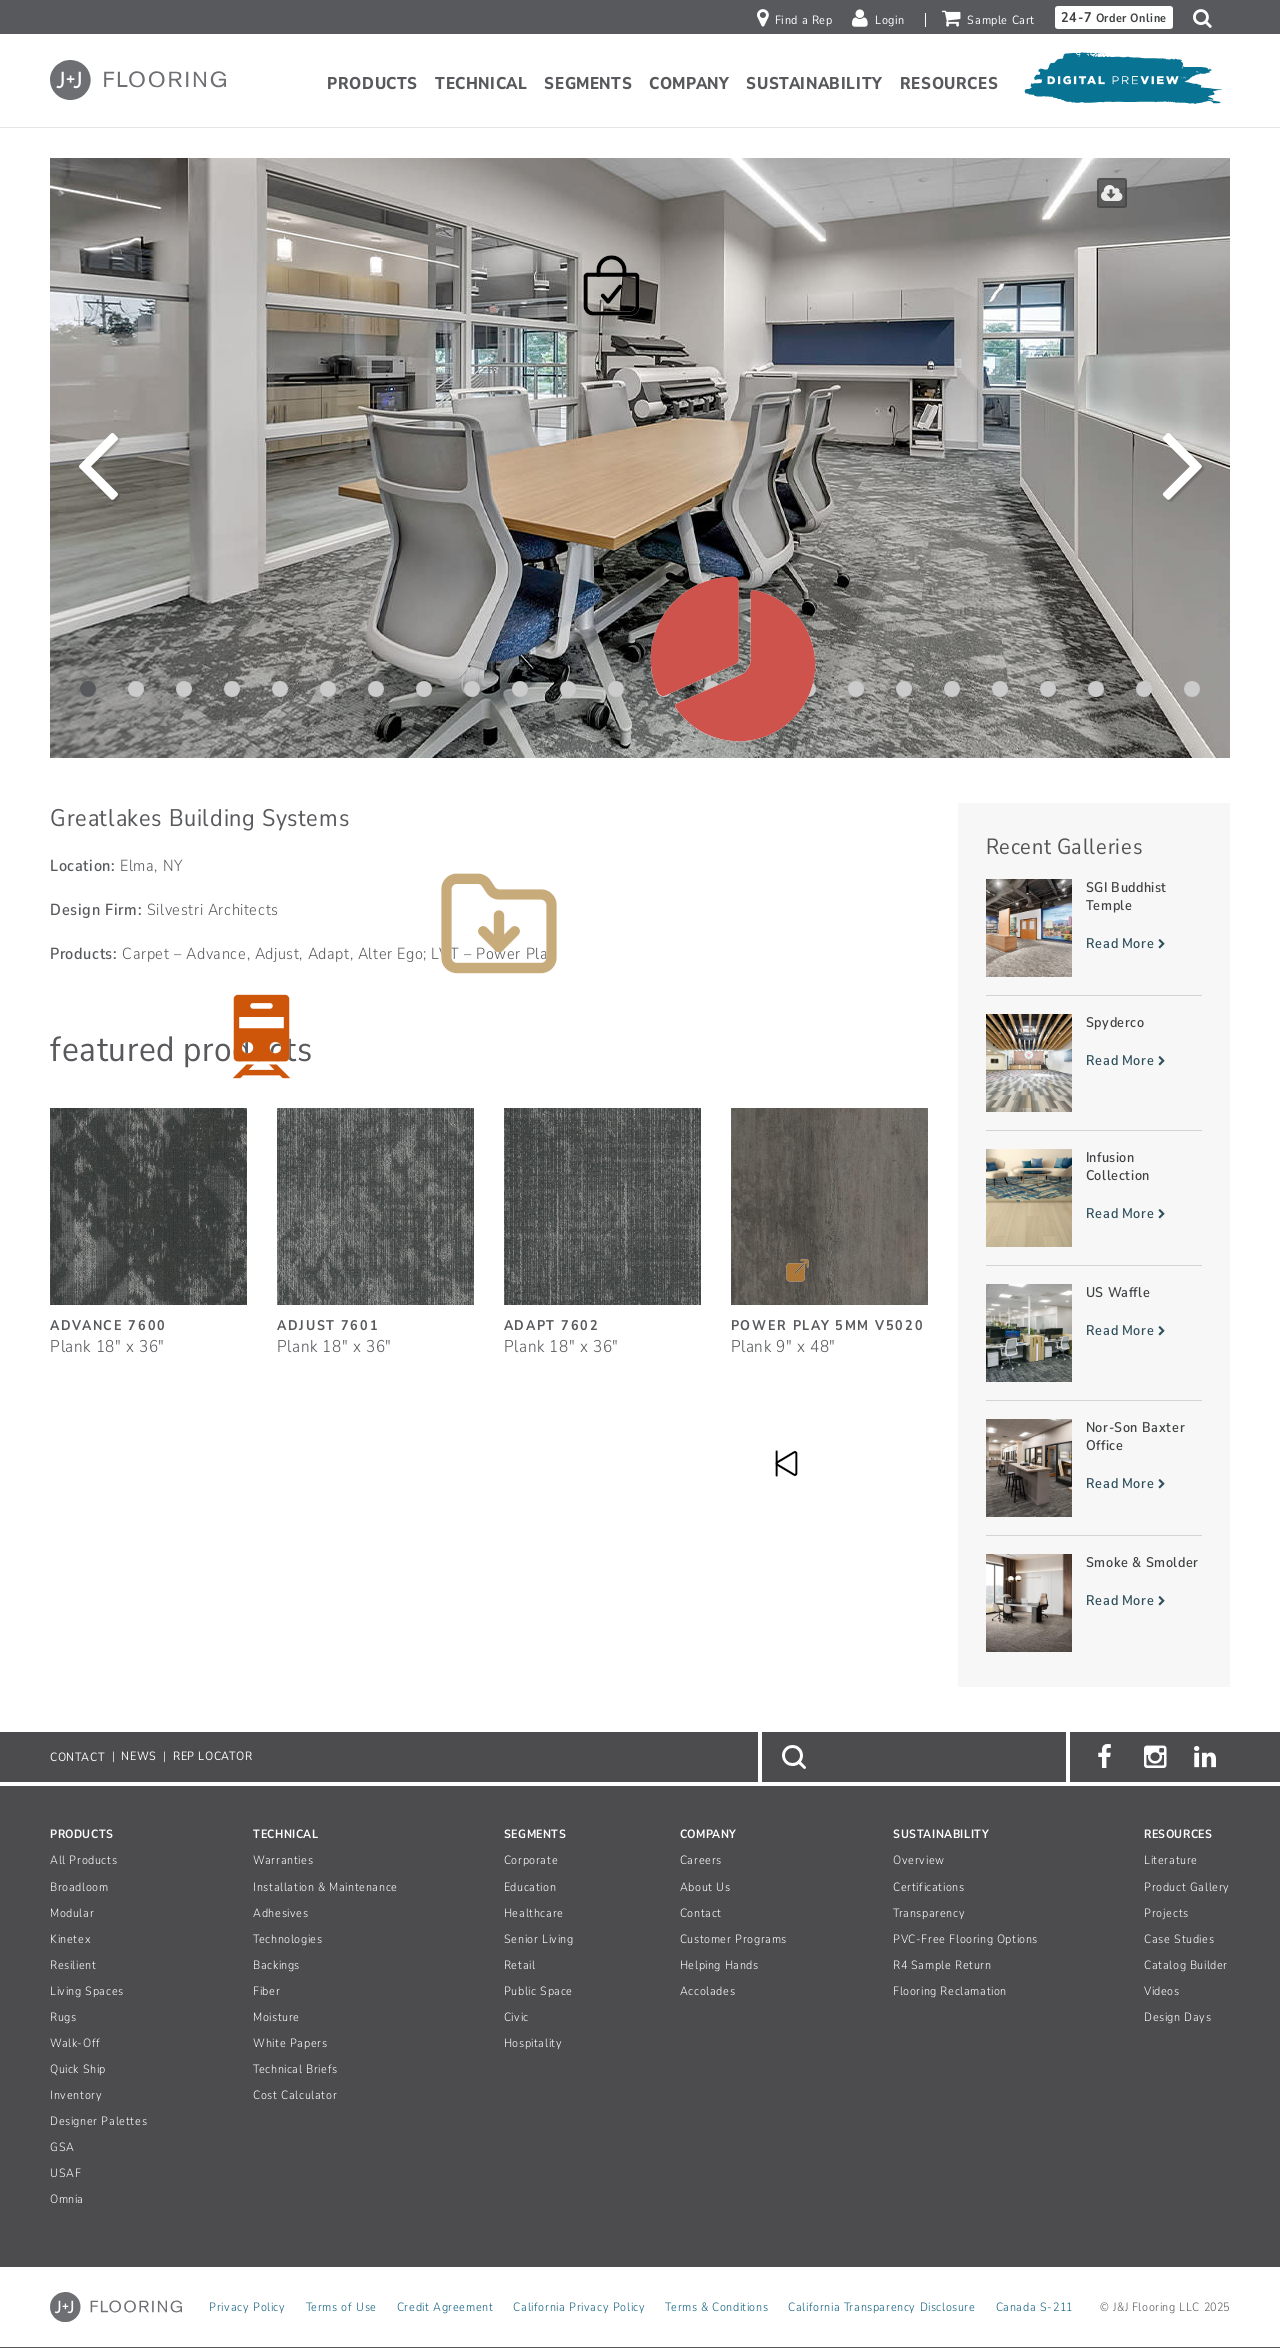 The height and width of the screenshot is (2348, 1280). What do you see at coordinates (733, 659) in the screenshot?
I see `view analytics or statistics` at bounding box center [733, 659].